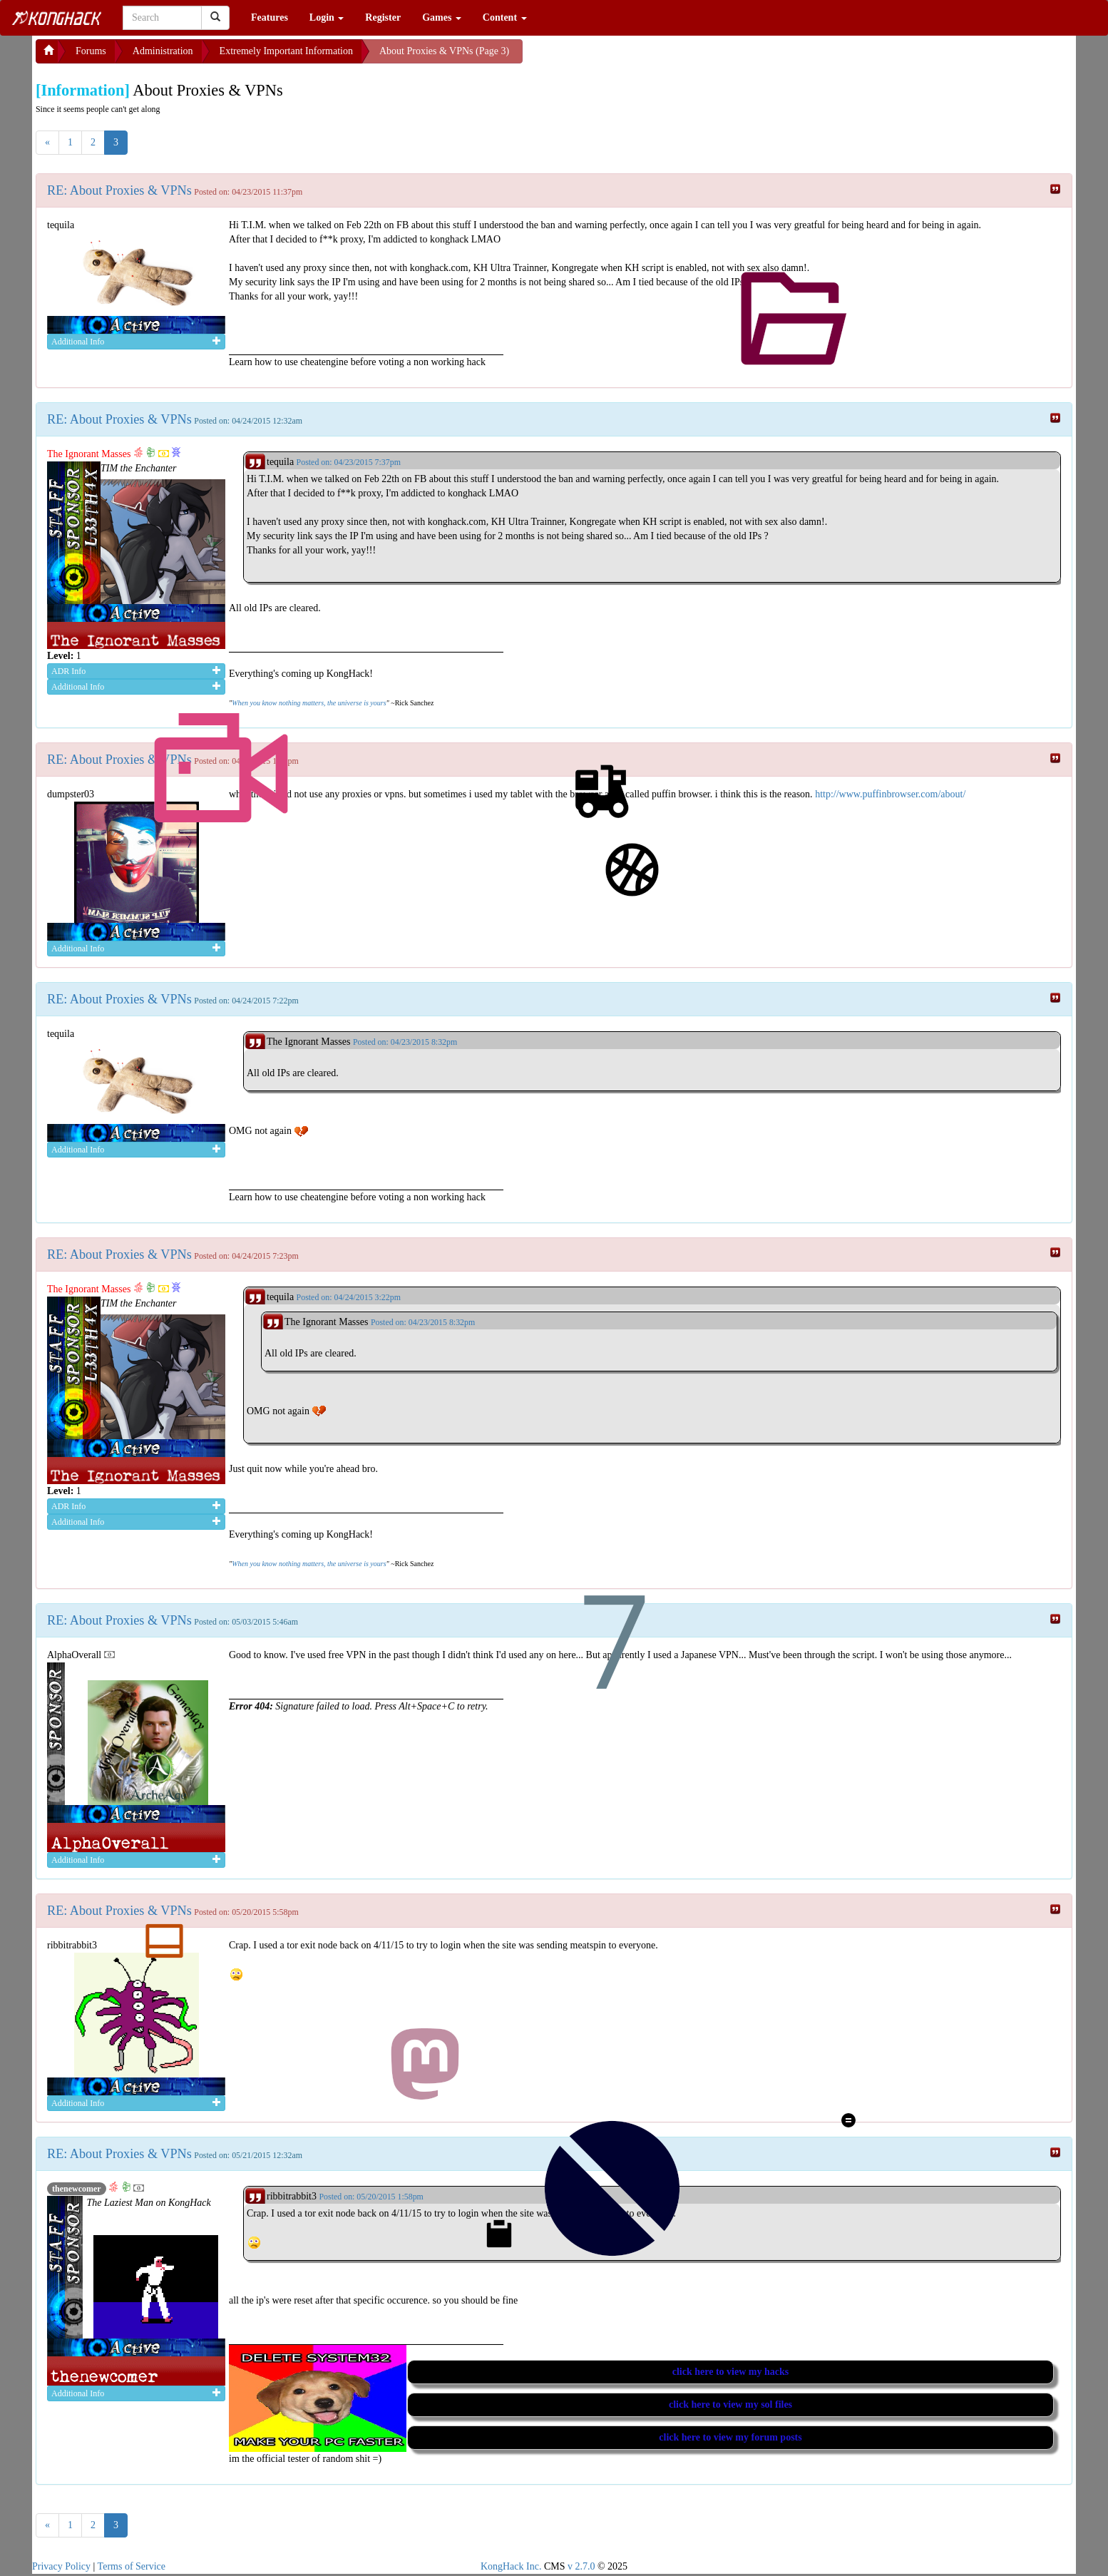 This screenshot has height=2576, width=1108. I want to click on copy content to clipboard, so click(499, 2234).